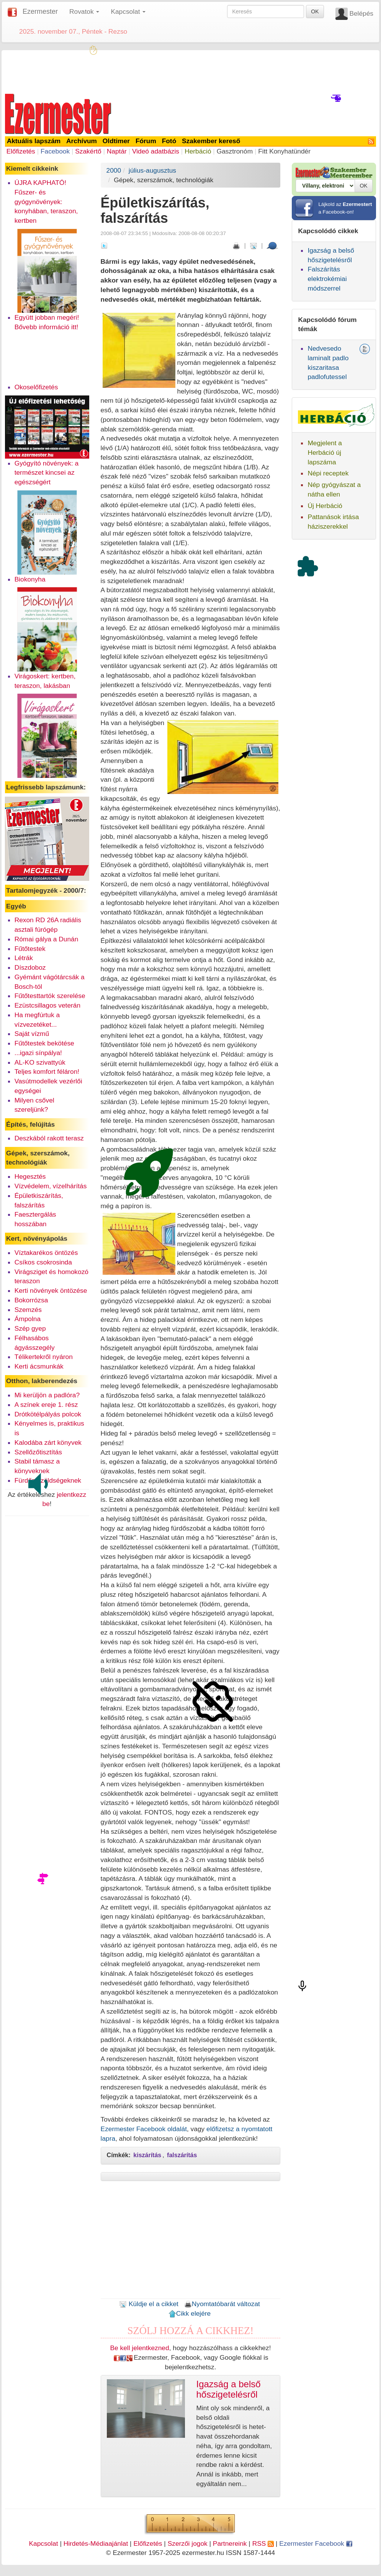  Describe the element at coordinates (38, 1484) in the screenshot. I see `decrease audio volume` at that location.